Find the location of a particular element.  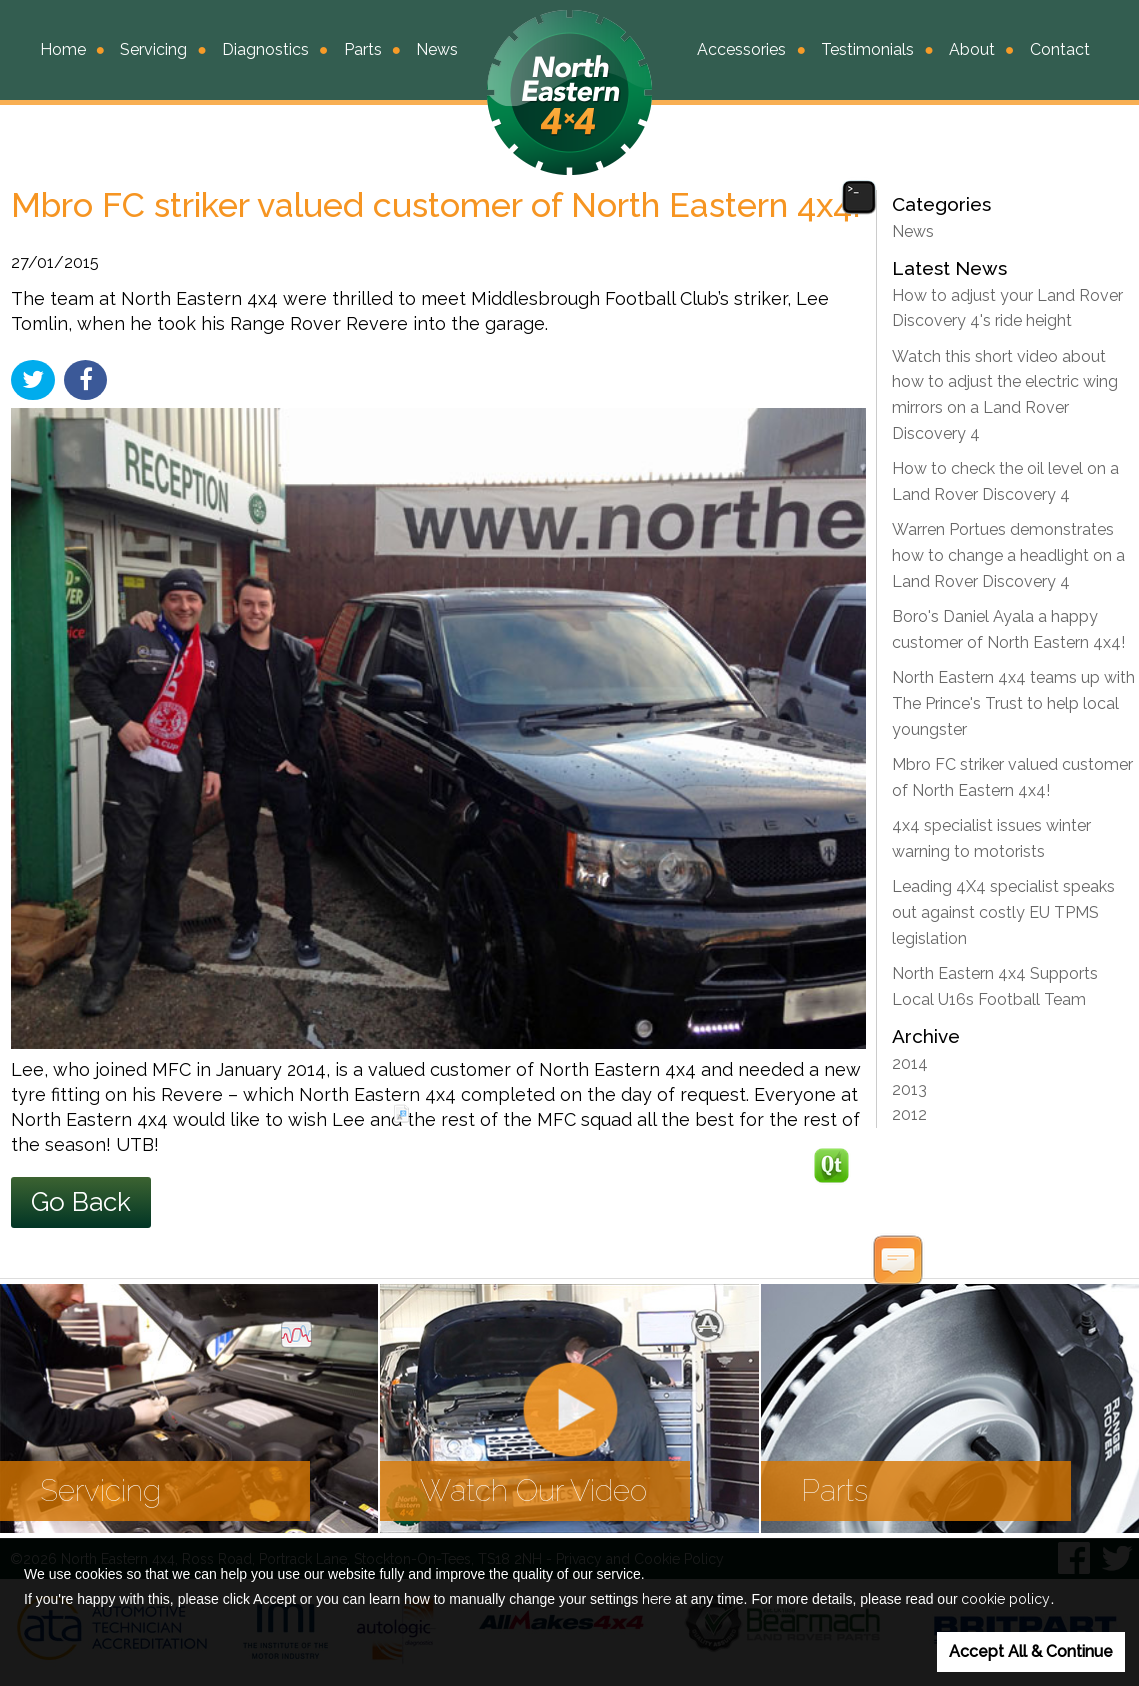

open the software update manager is located at coordinates (707, 1325).